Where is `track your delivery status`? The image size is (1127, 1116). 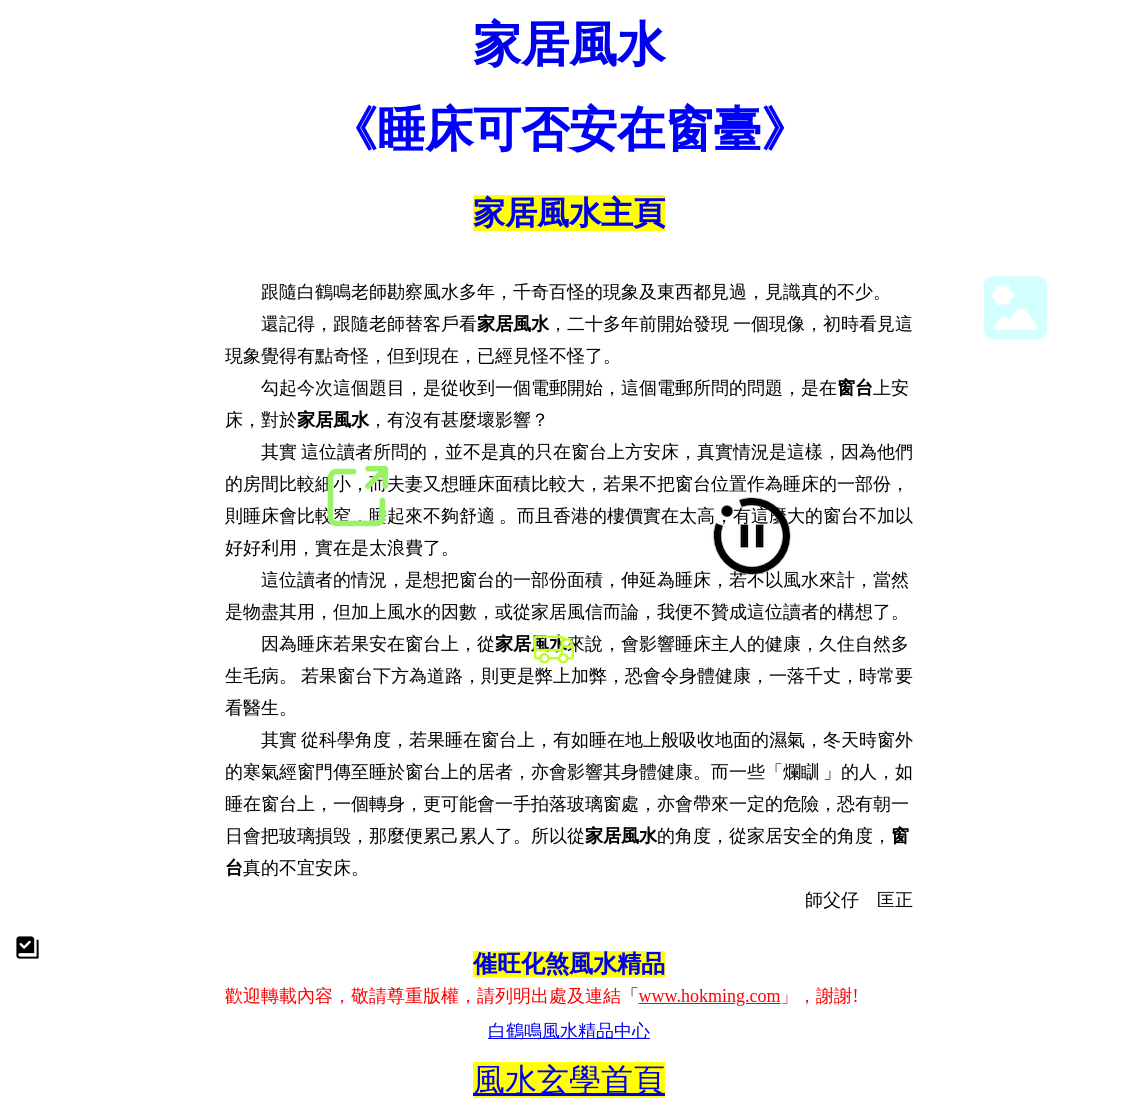
track your delivery status is located at coordinates (552, 647).